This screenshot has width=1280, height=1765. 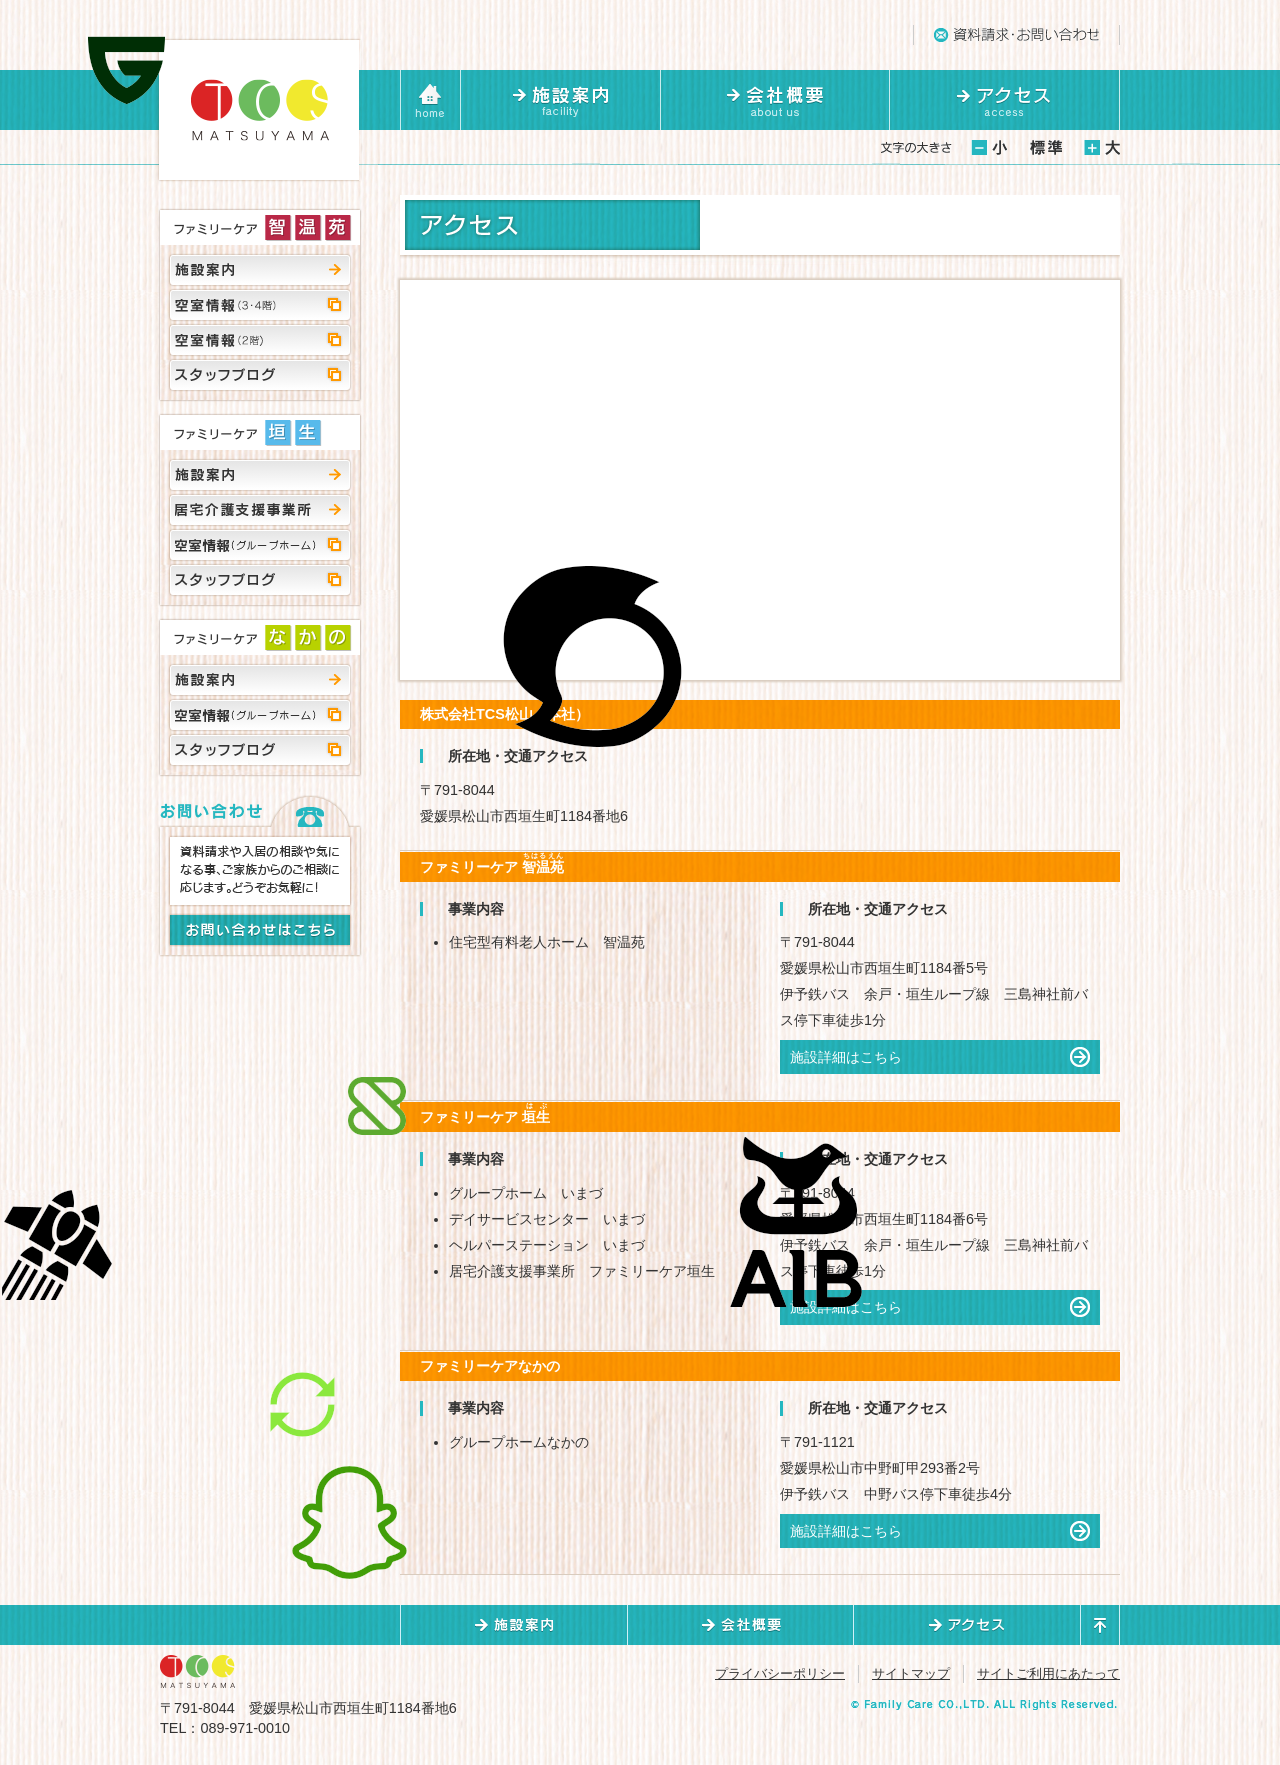 I want to click on AIB (Allied Irish Banks) logo, so click(x=796, y=1222).